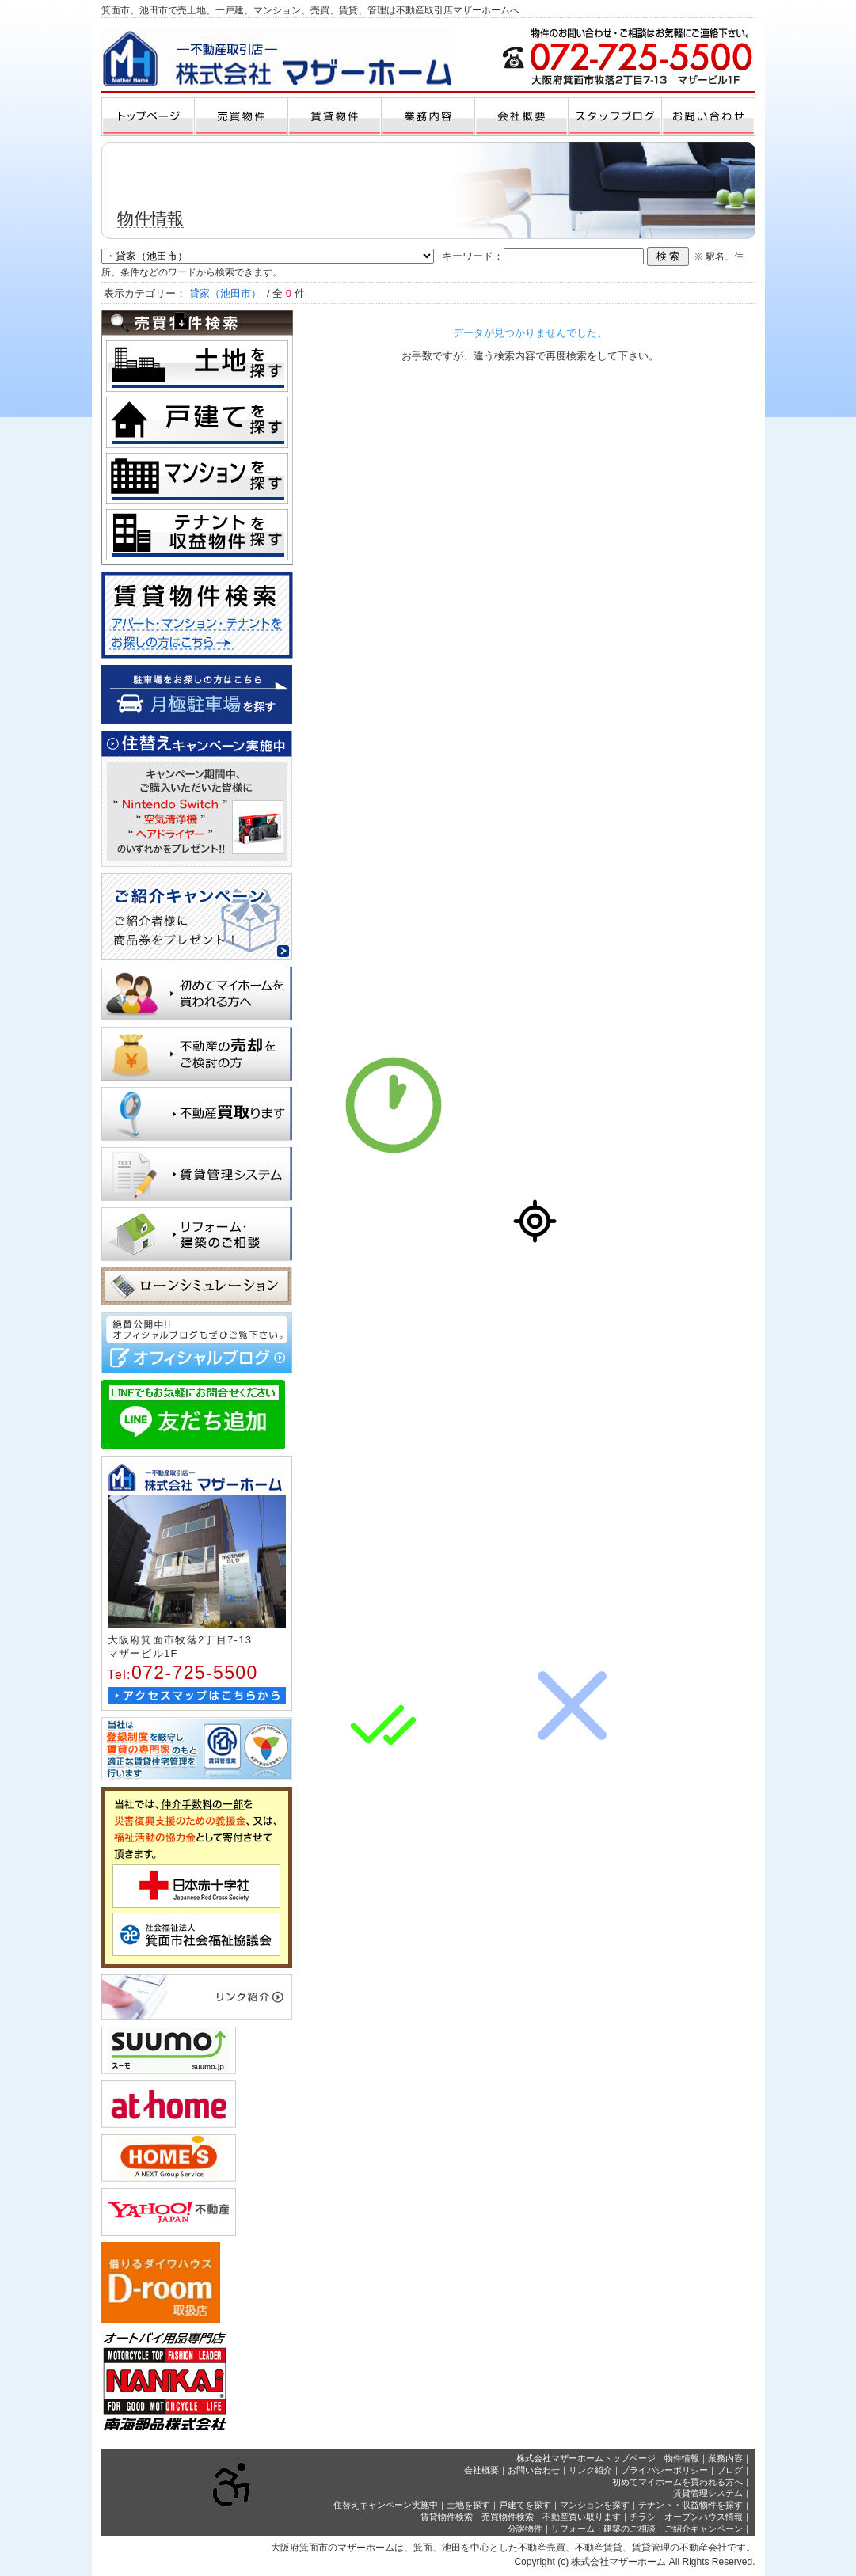 This screenshot has height=2576, width=856. I want to click on message has been read or seen, so click(383, 1726).